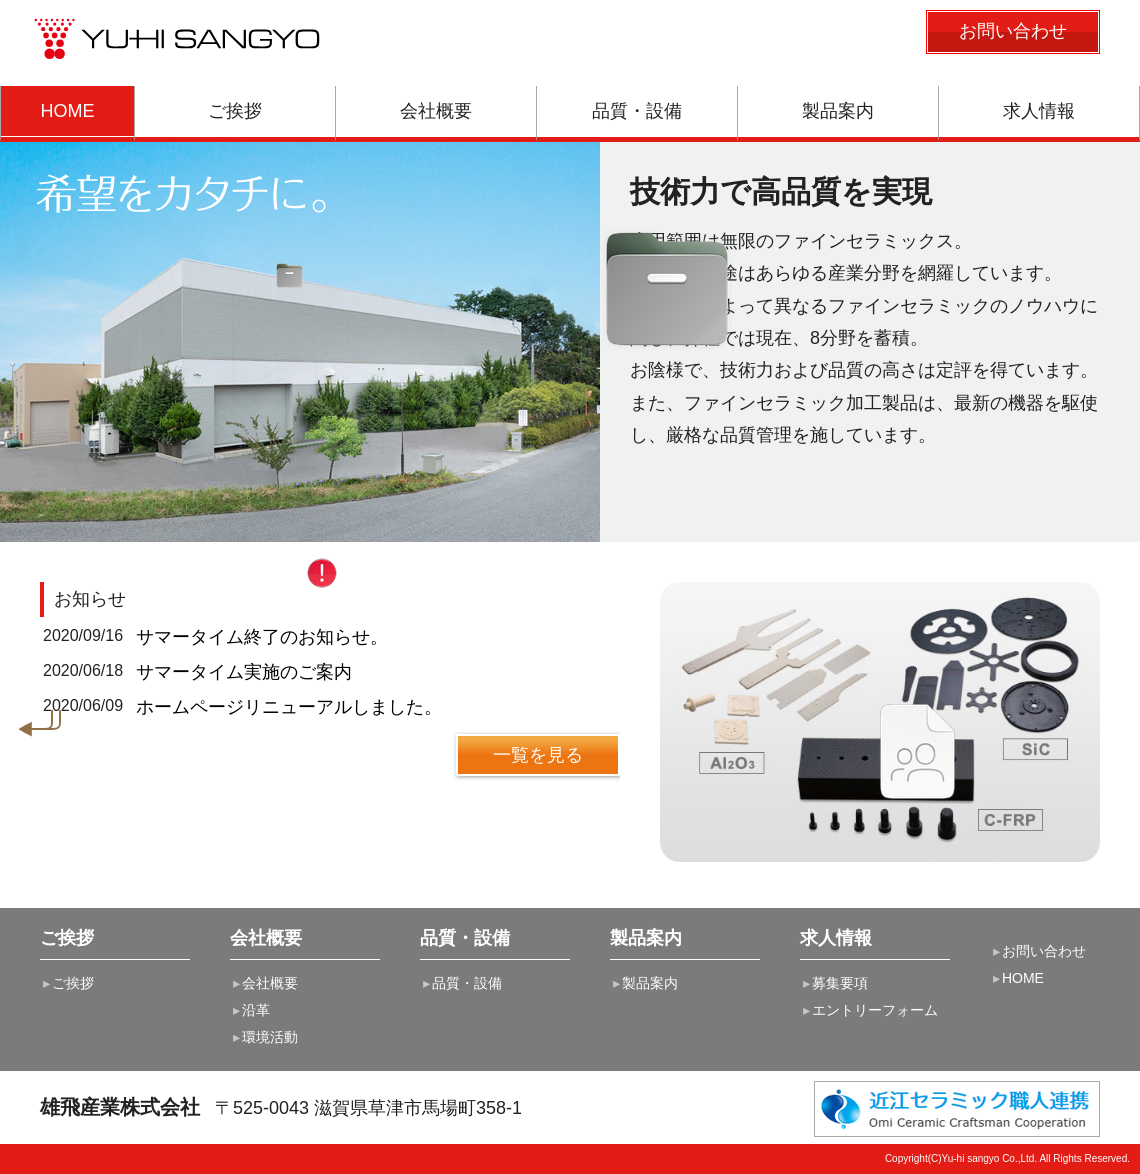 This screenshot has height=1174, width=1140. Describe the element at coordinates (39, 720) in the screenshot. I see `reply to all recipients of an email` at that location.